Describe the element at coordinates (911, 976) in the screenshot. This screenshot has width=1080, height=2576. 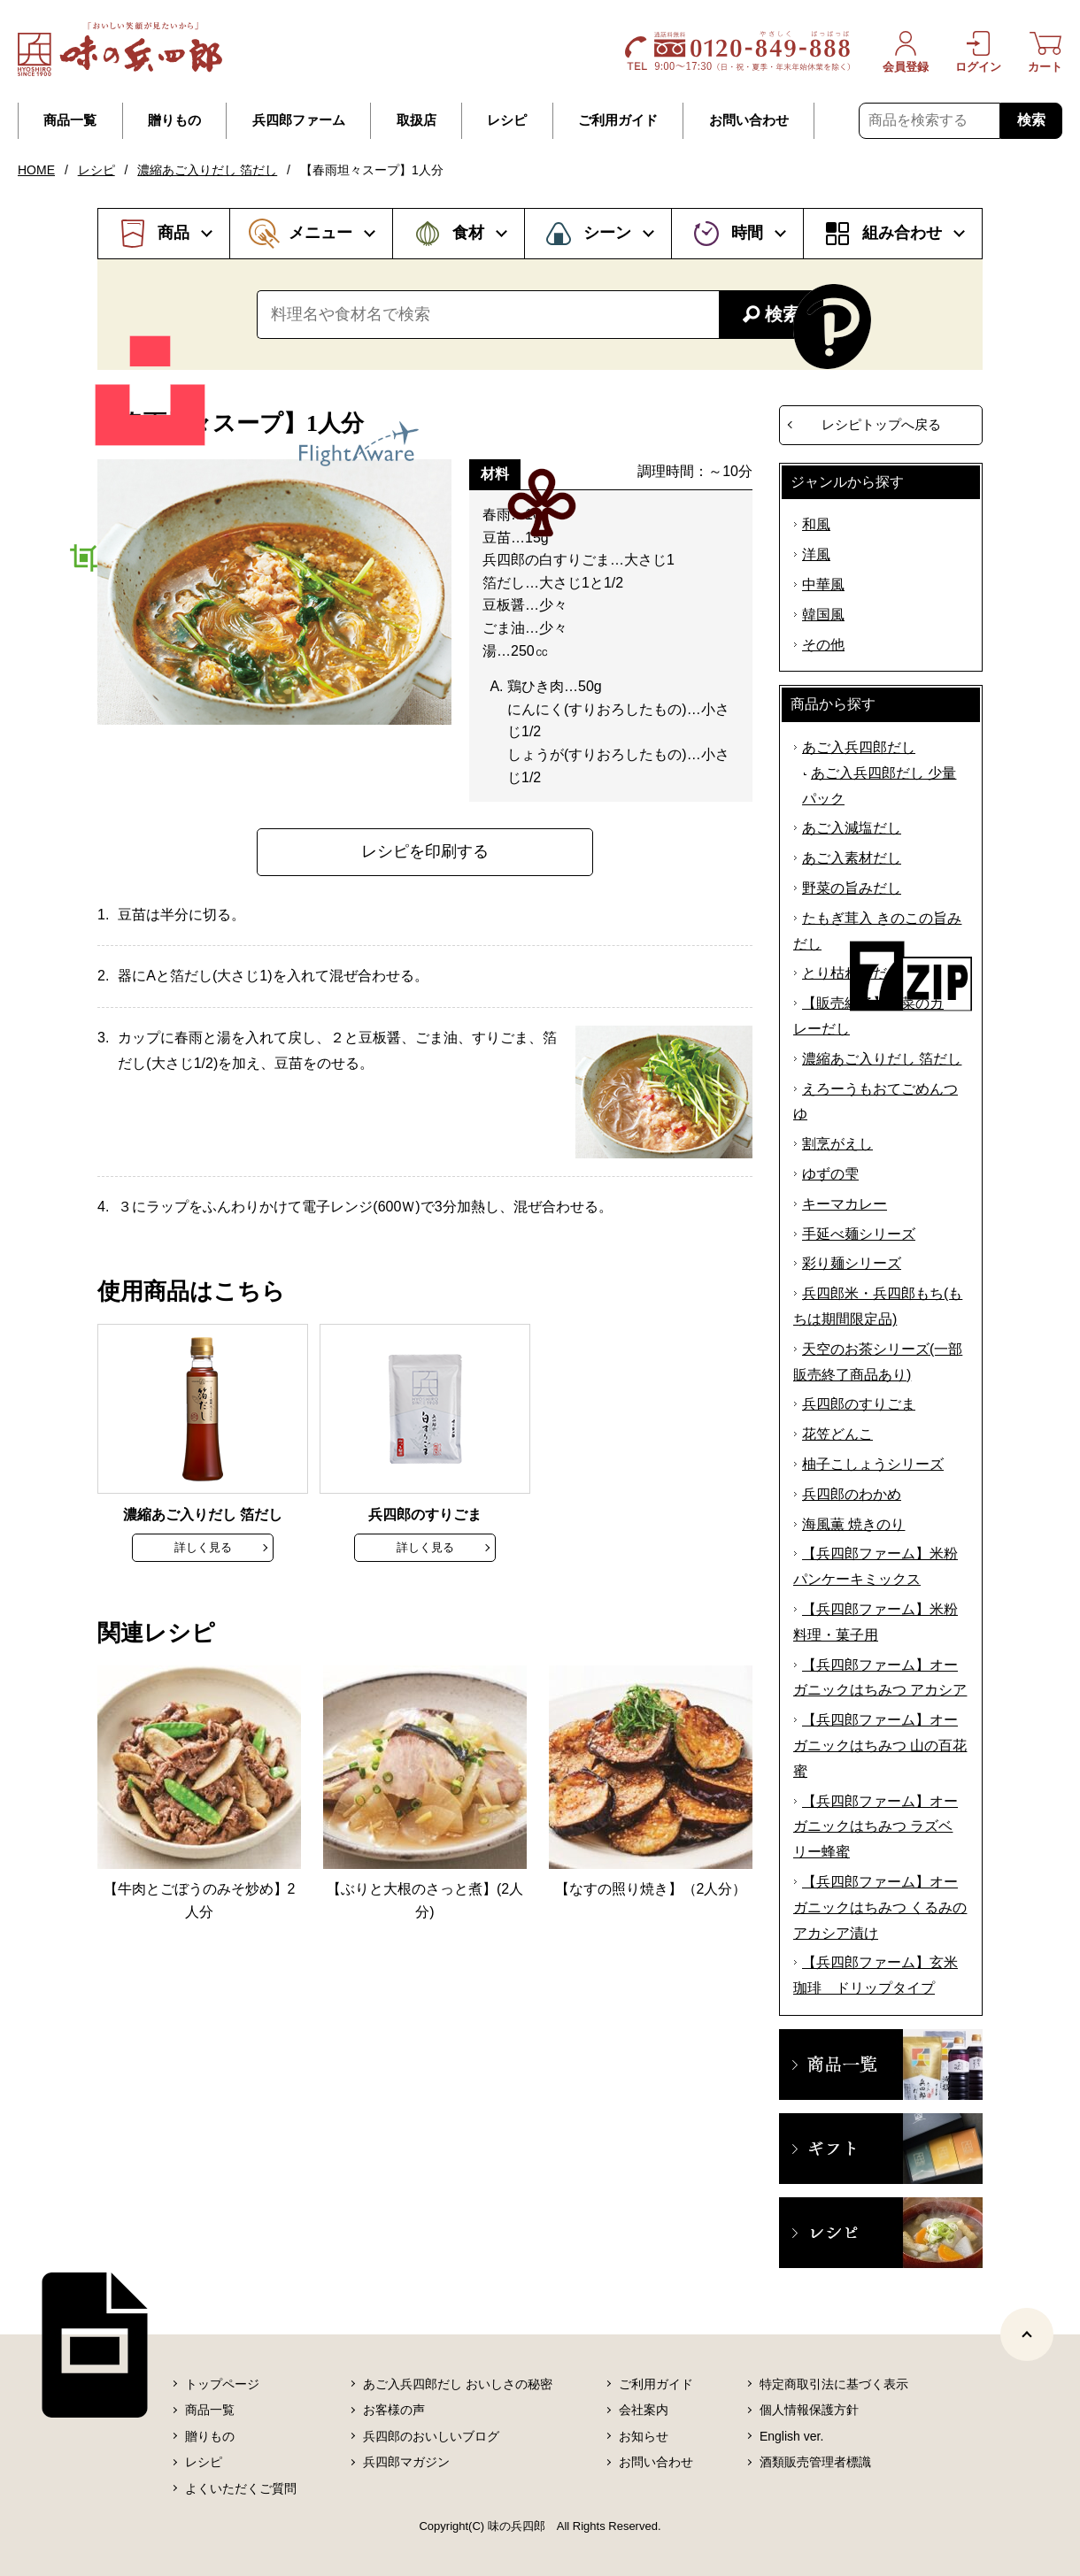
I see `7-Zip file compression software logo` at that location.